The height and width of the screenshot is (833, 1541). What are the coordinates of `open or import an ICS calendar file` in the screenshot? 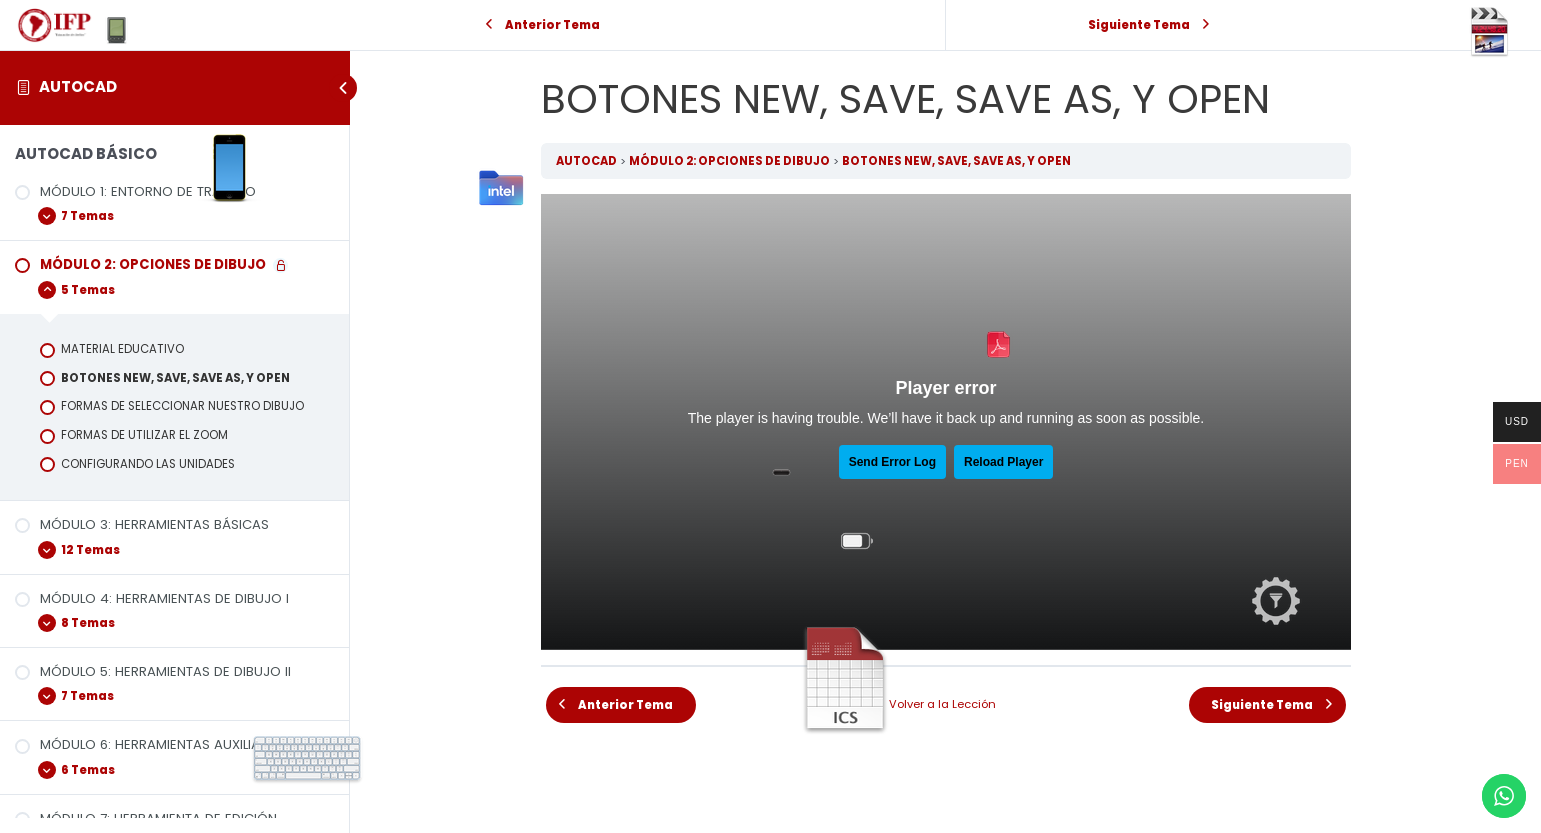 It's located at (845, 680).